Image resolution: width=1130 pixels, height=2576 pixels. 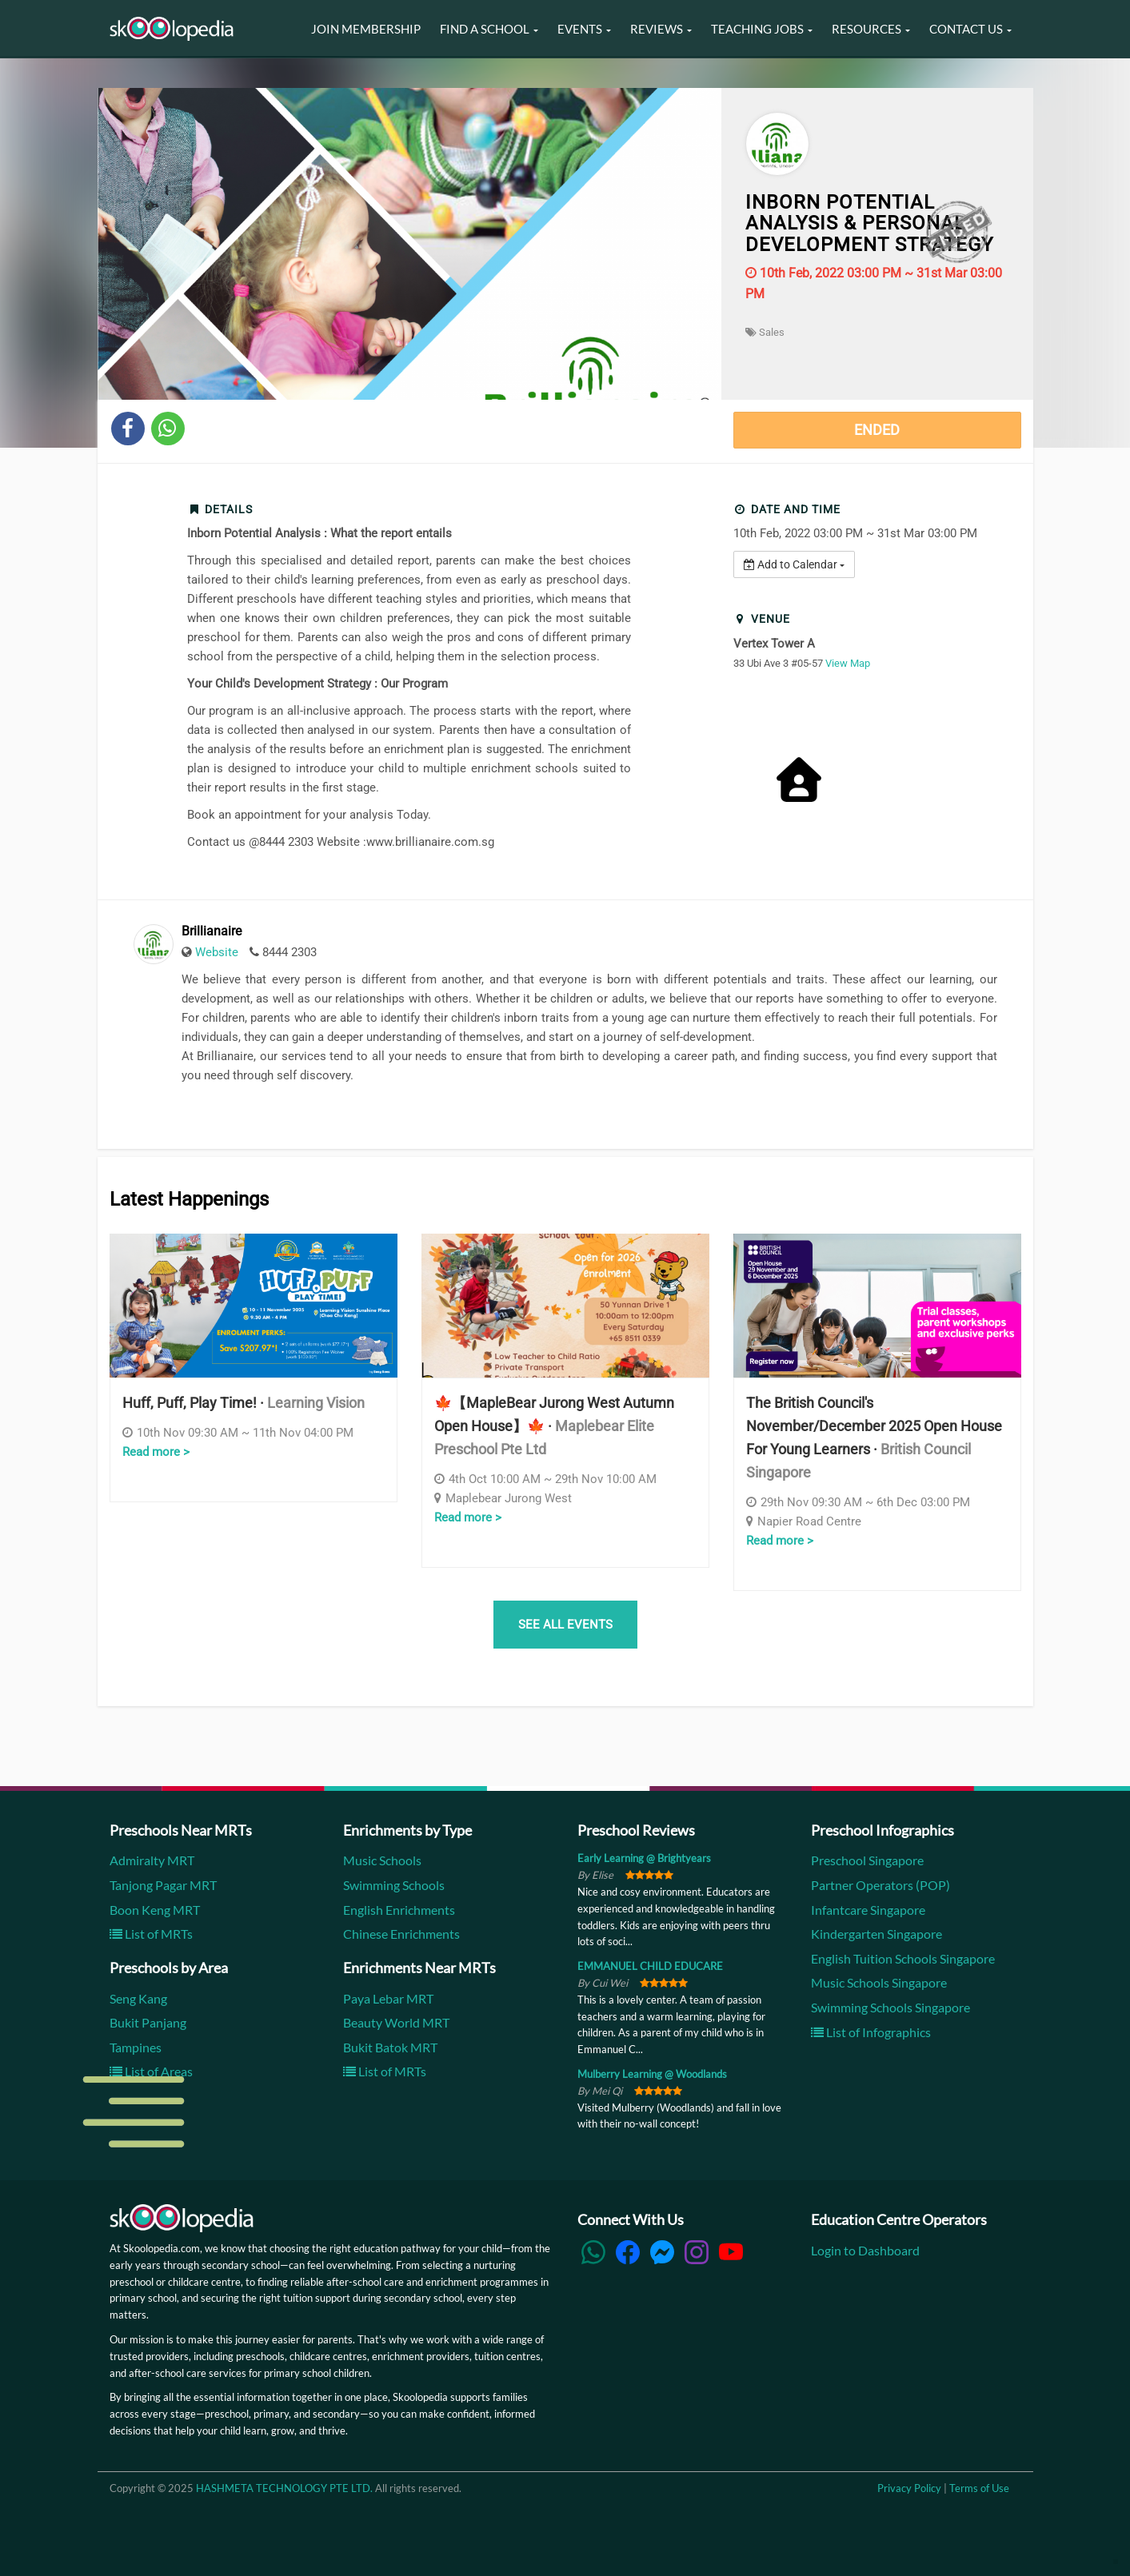 I want to click on align text to the right, so click(x=134, y=2114).